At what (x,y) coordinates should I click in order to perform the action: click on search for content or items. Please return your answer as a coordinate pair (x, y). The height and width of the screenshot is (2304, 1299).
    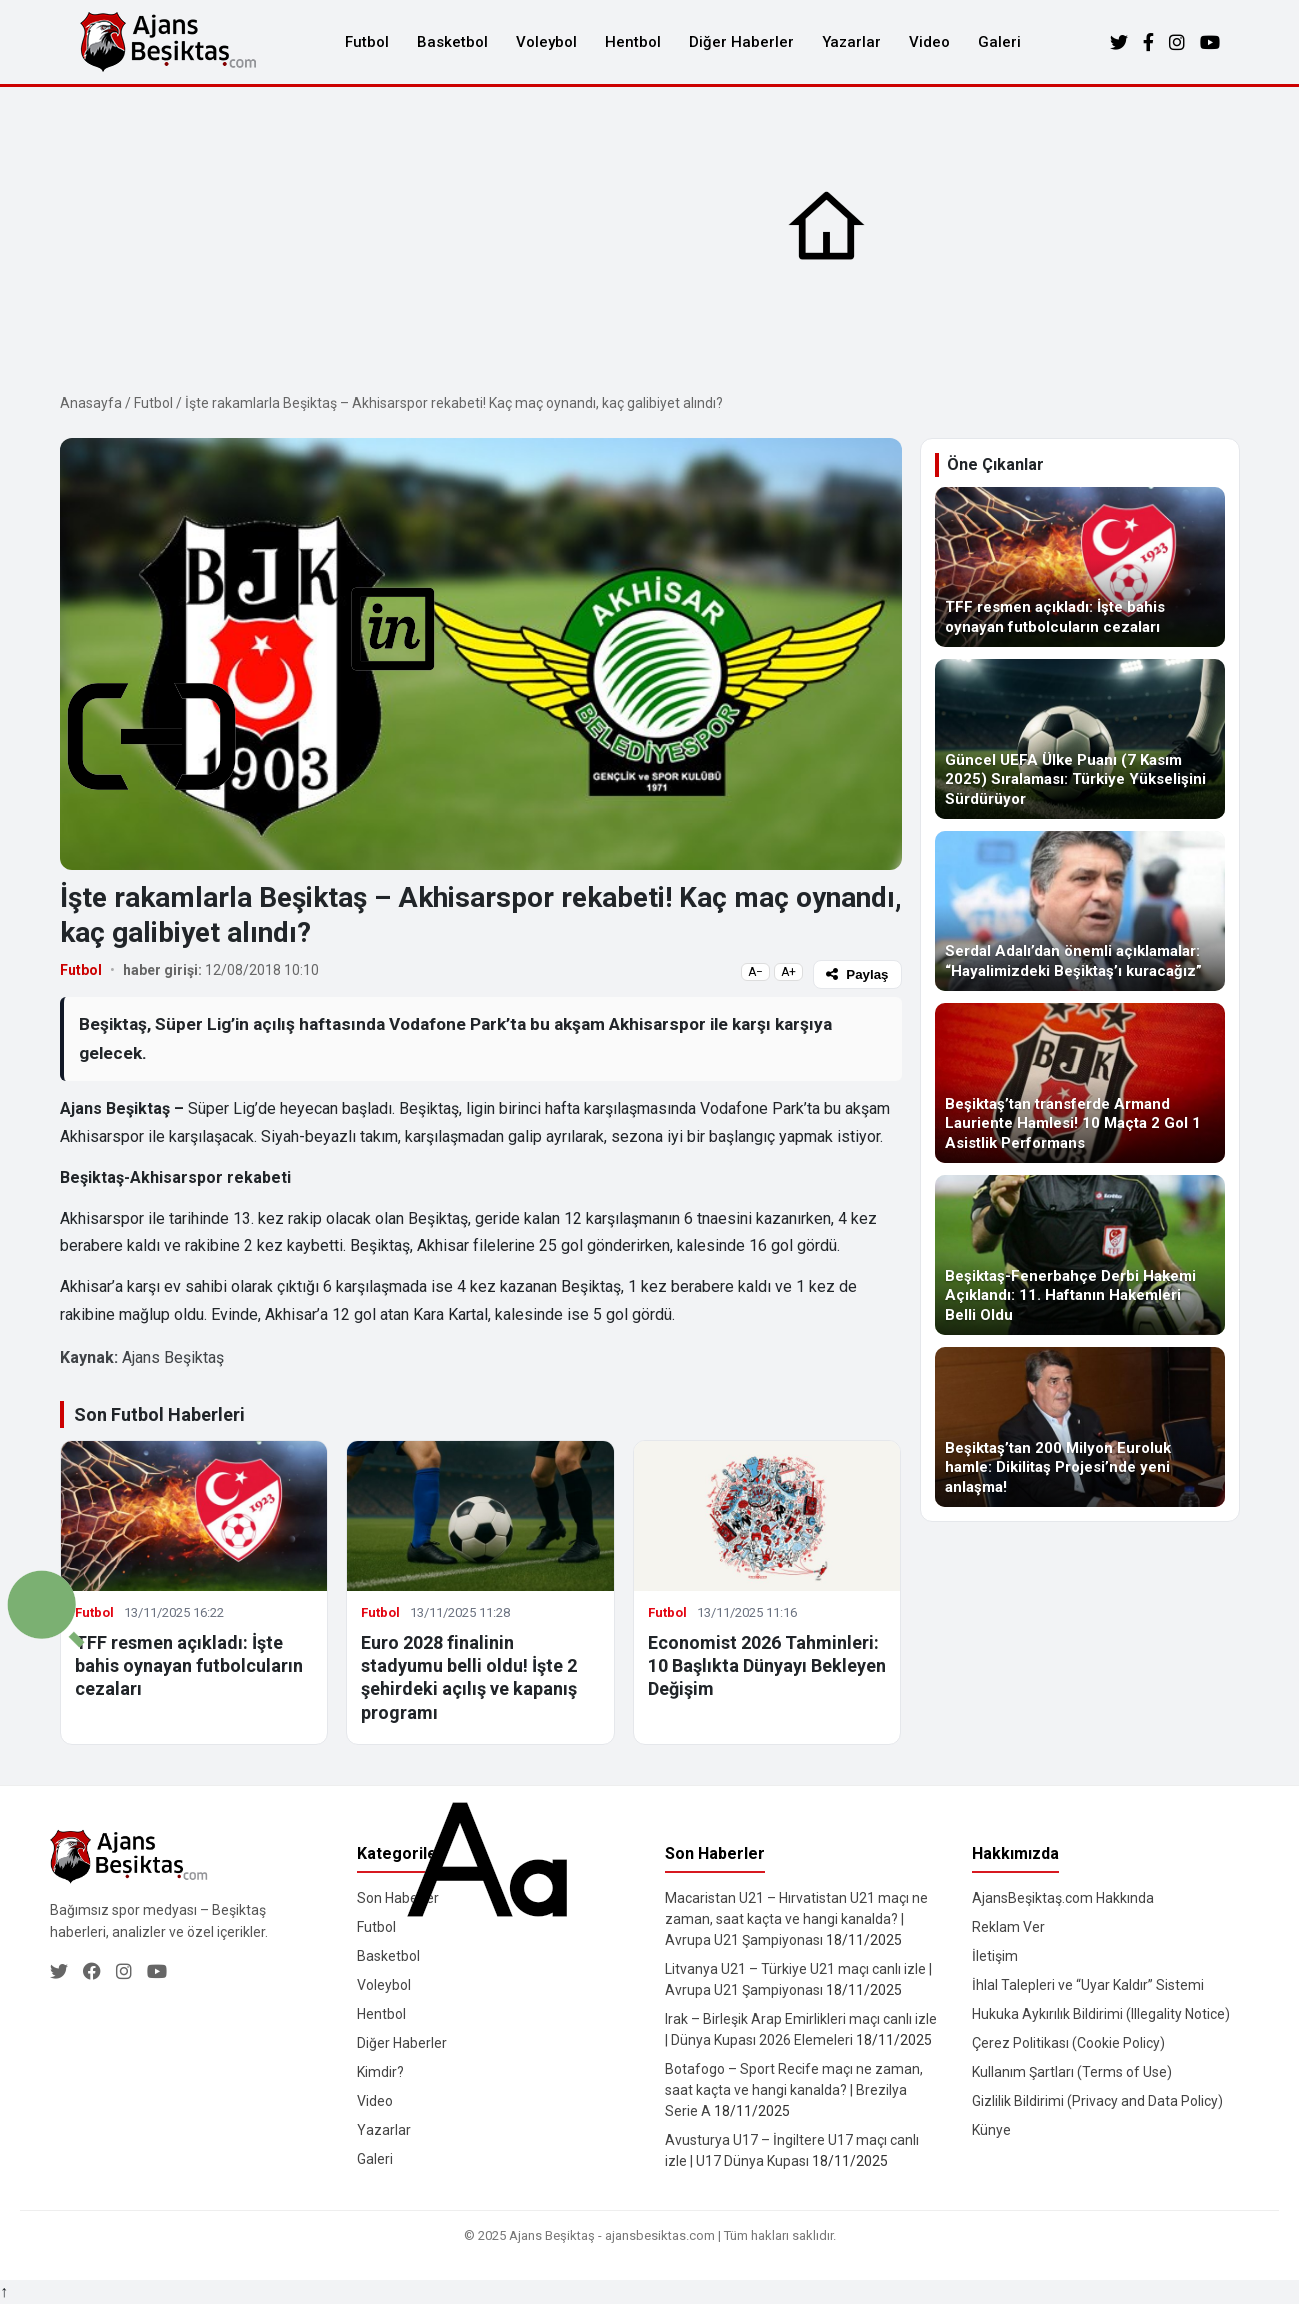
    Looking at the image, I should click on (45, 1608).